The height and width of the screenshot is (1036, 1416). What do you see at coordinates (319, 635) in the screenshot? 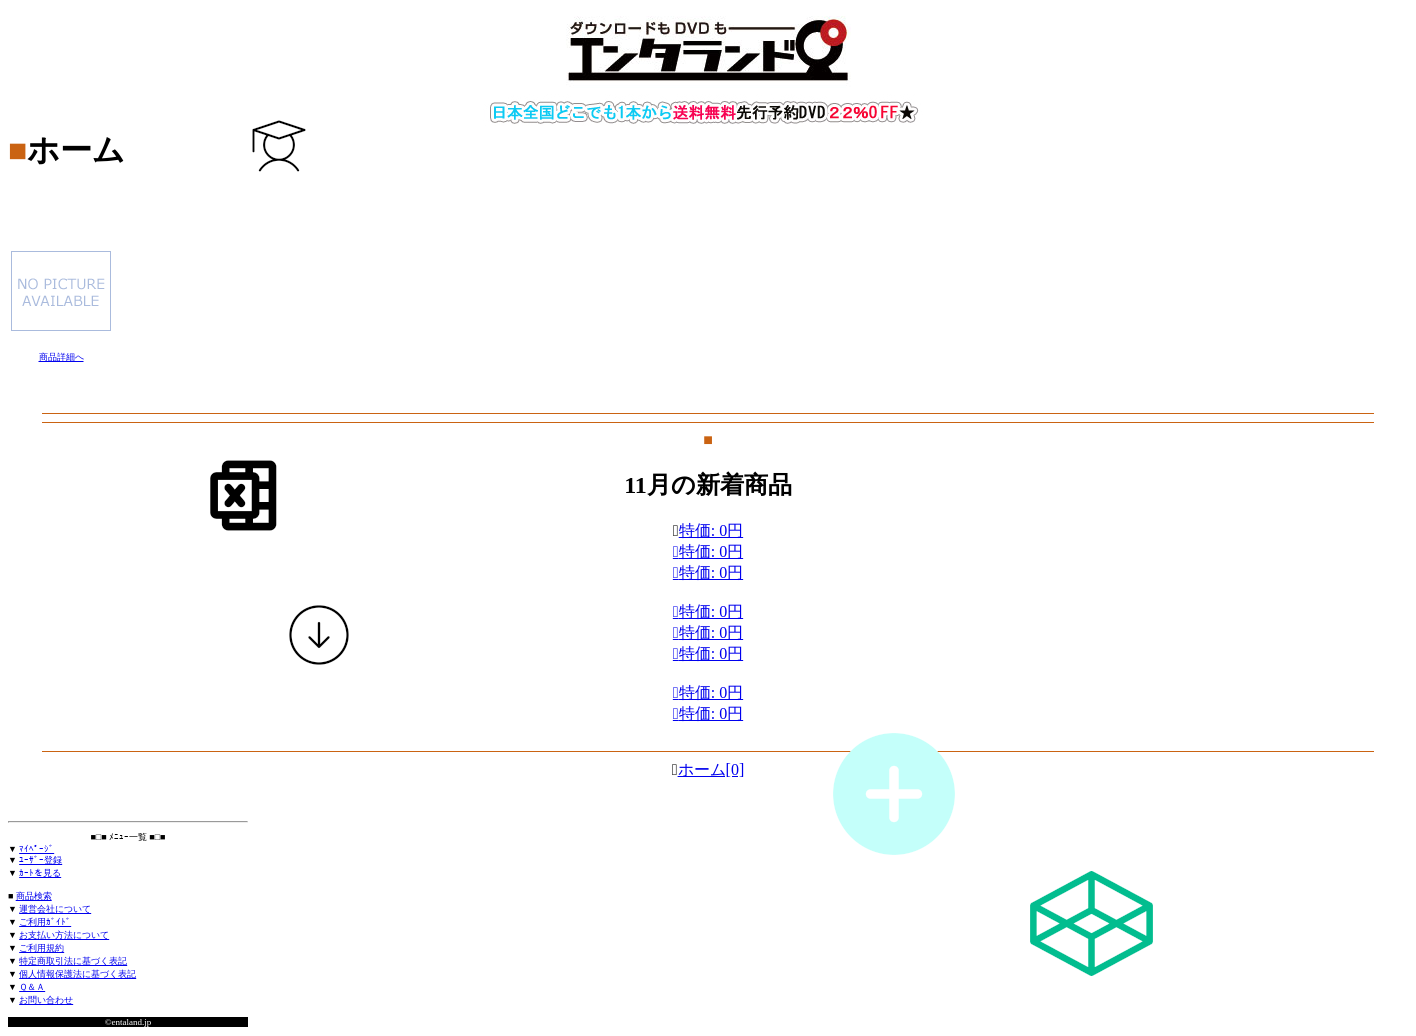
I see `download file or content` at bounding box center [319, 635].